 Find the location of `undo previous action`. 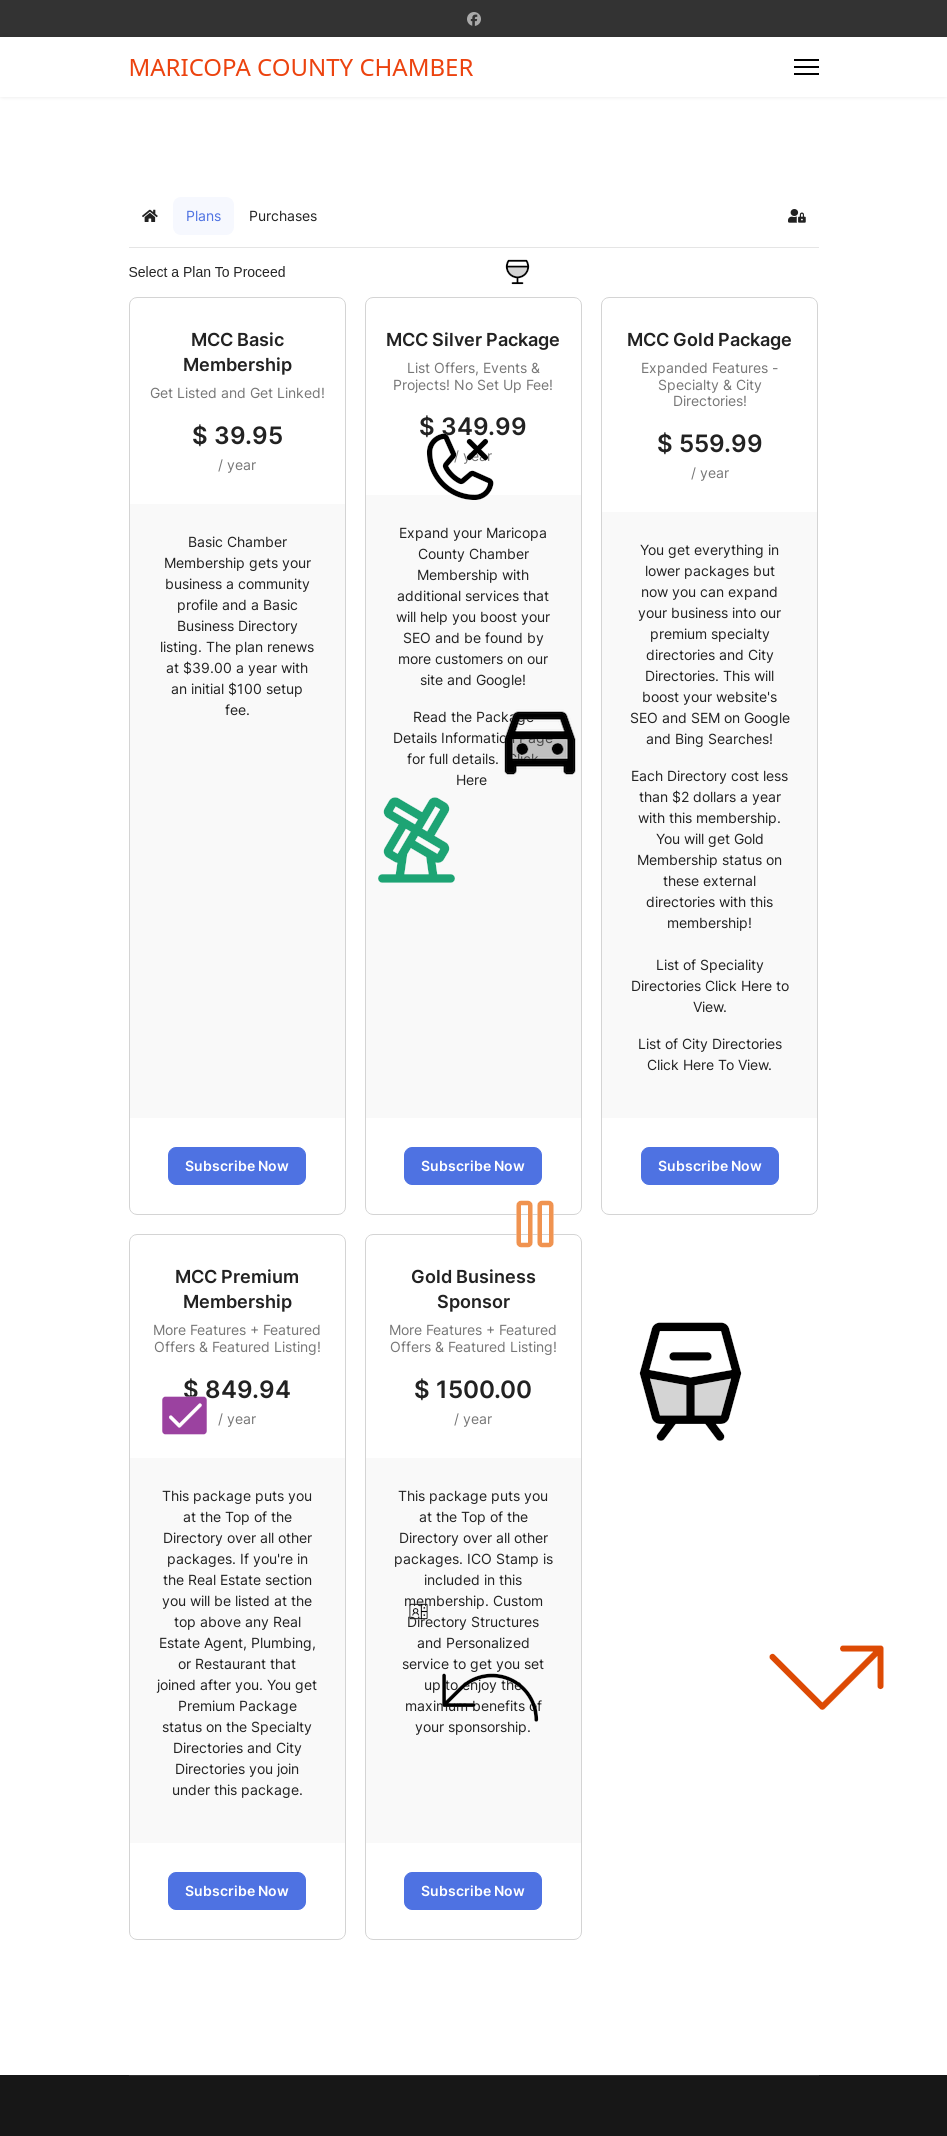

undo previous action is located at coordinates (492, 1694).